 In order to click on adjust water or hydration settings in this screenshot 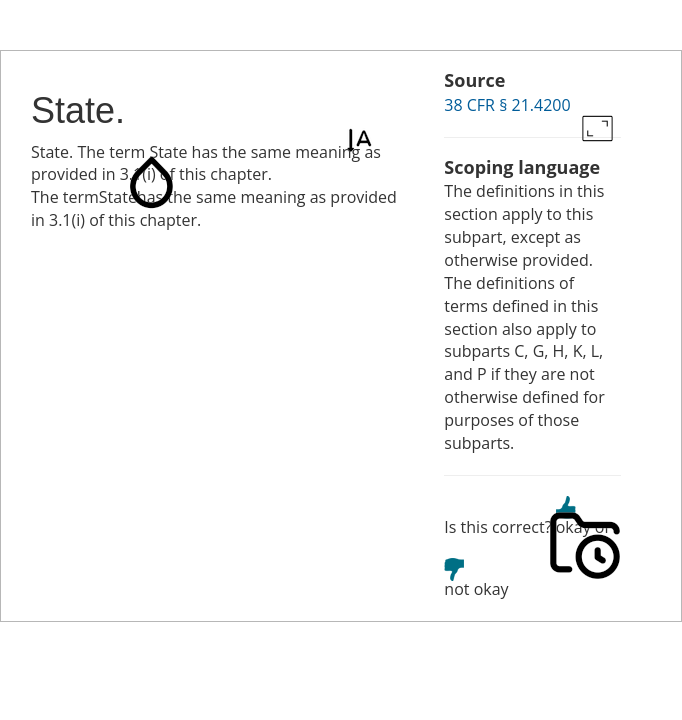, I will do `click(151, 182)`.